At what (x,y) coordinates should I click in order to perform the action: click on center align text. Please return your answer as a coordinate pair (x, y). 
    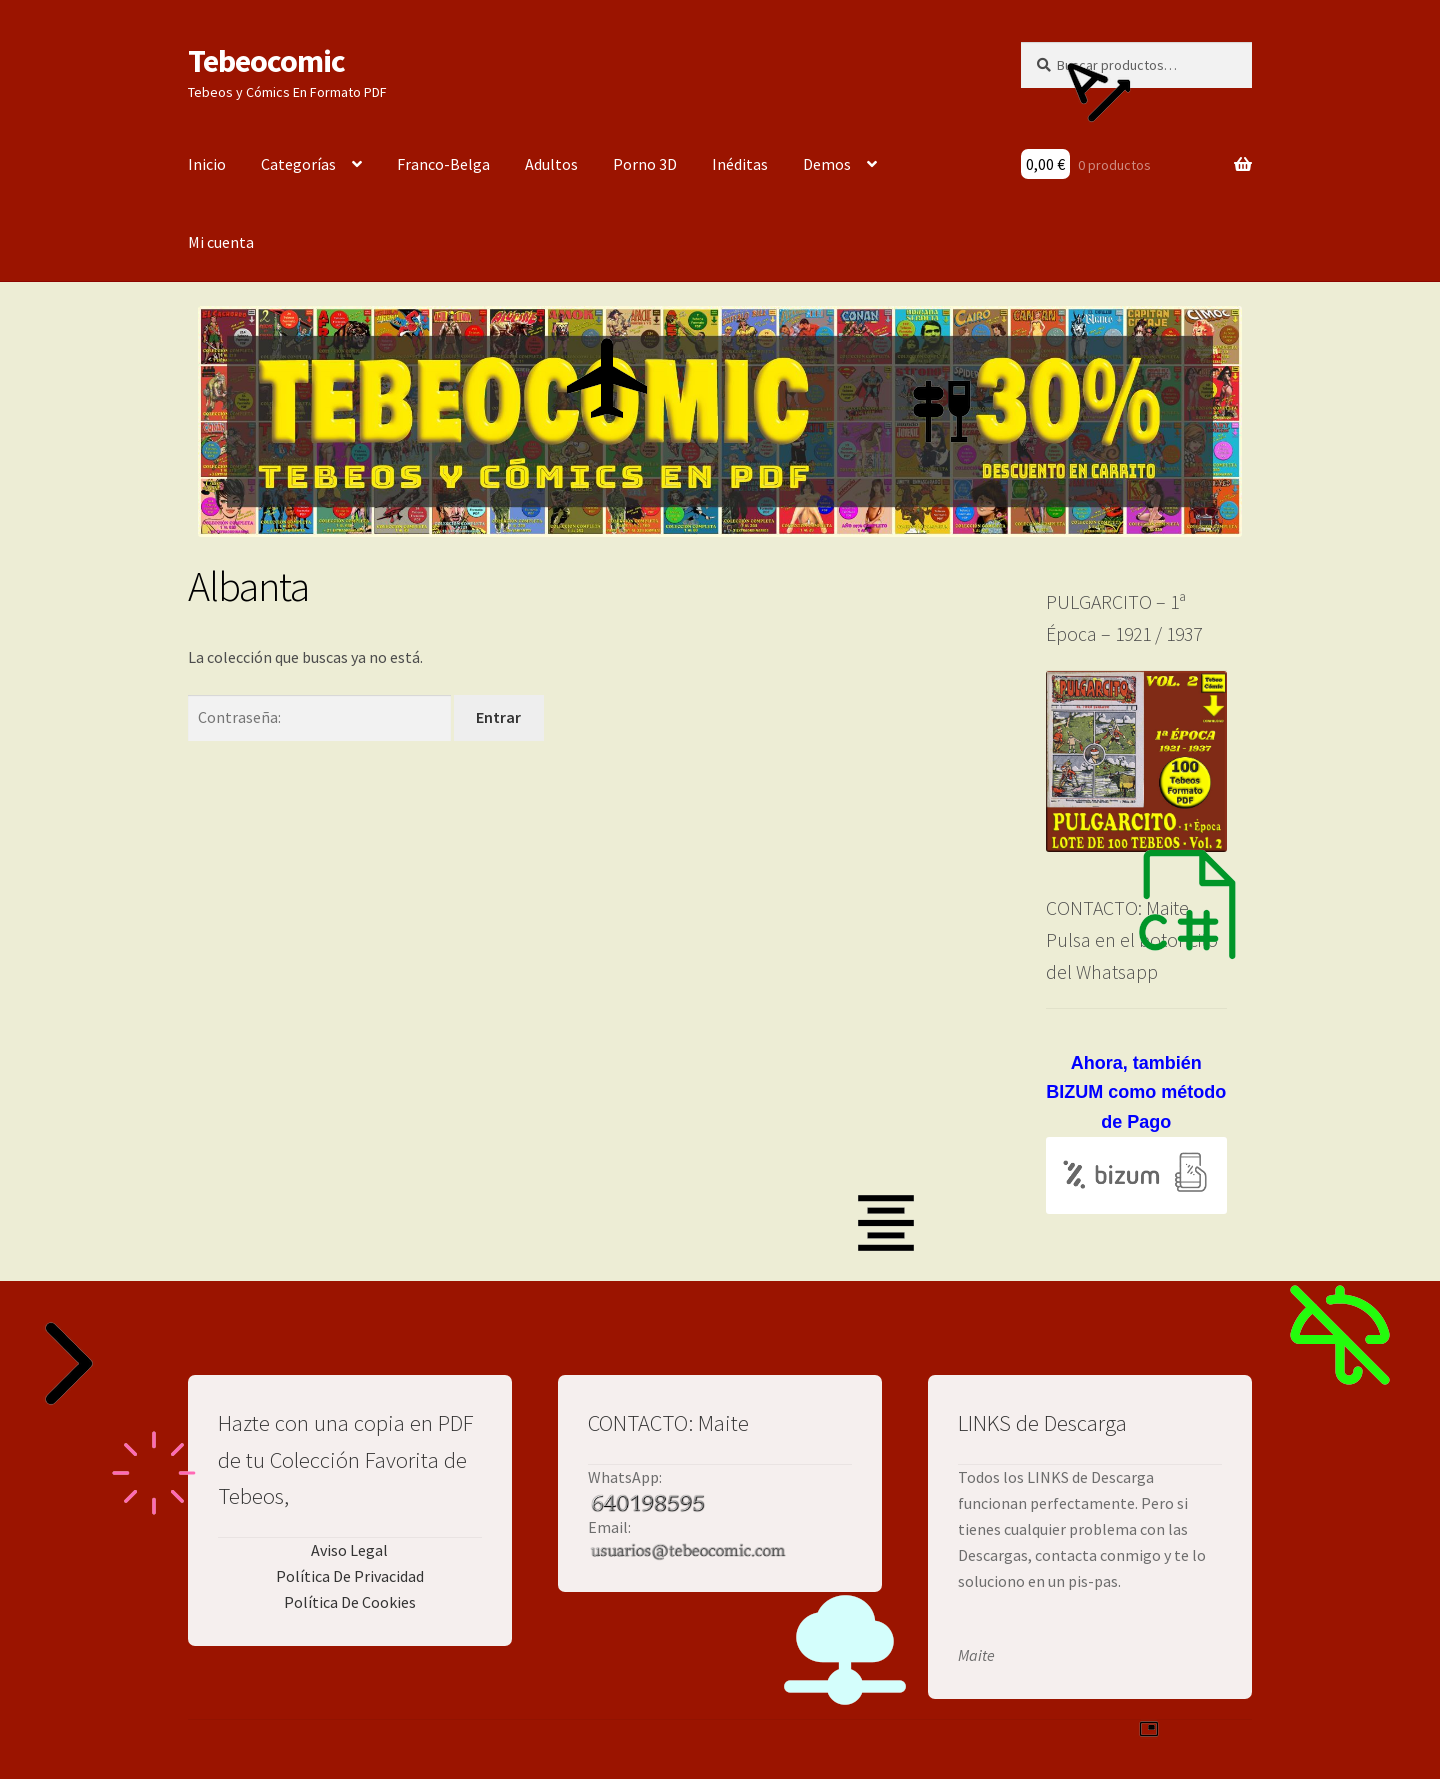
    Looking at the image, I should click on (886, 1223).